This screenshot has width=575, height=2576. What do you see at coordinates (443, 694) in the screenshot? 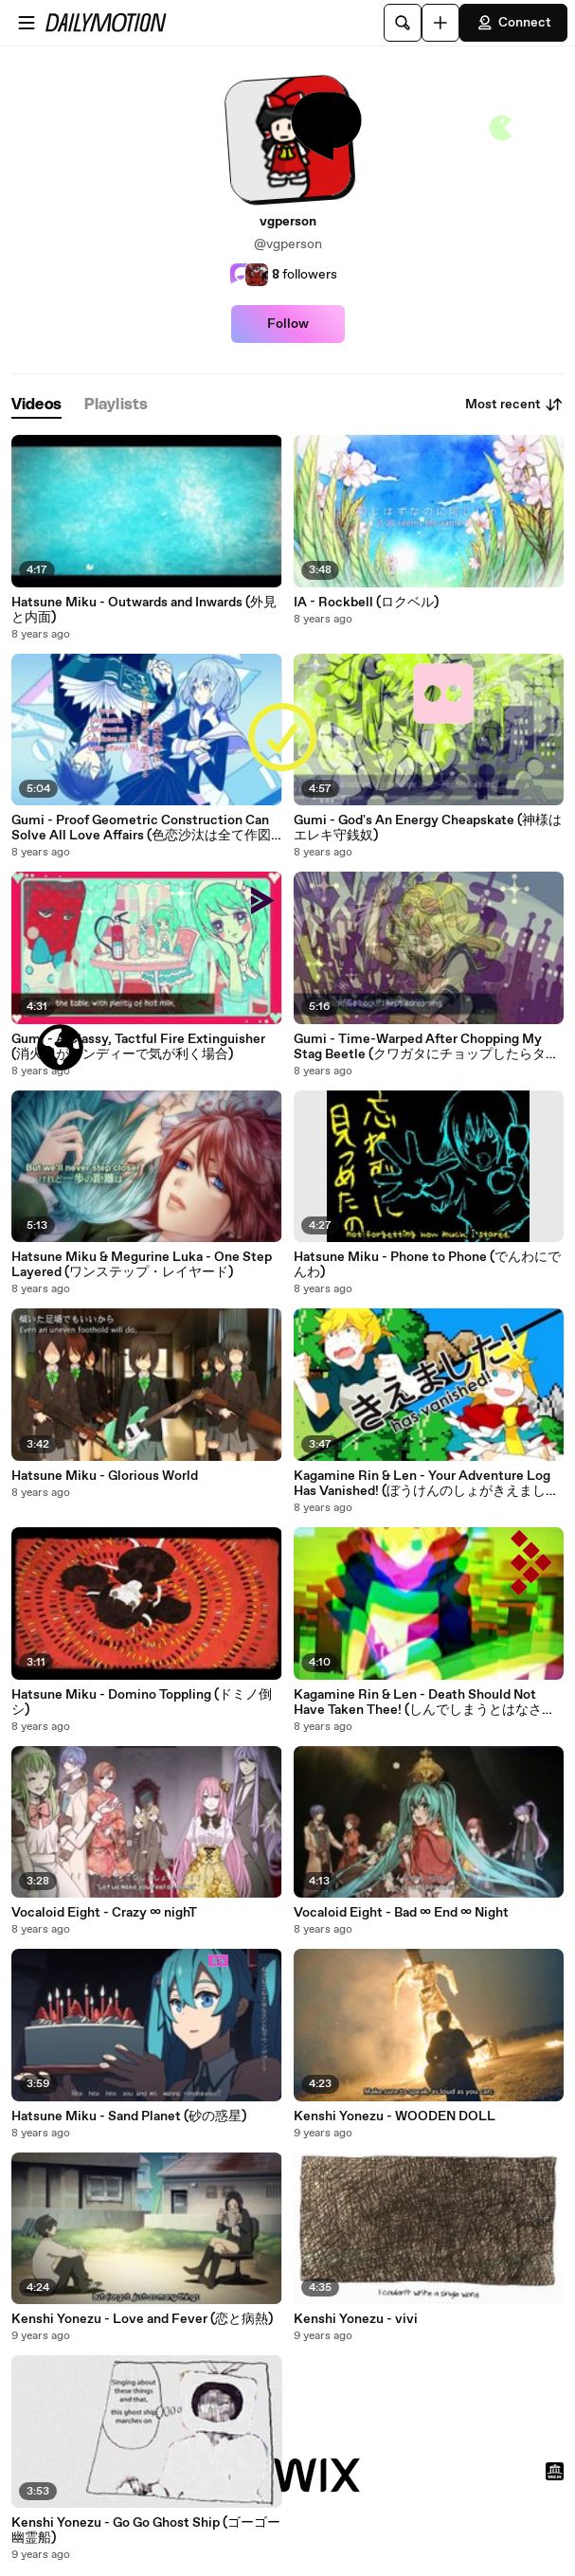
I see `open flickr app` at bounding box center [443, 694].